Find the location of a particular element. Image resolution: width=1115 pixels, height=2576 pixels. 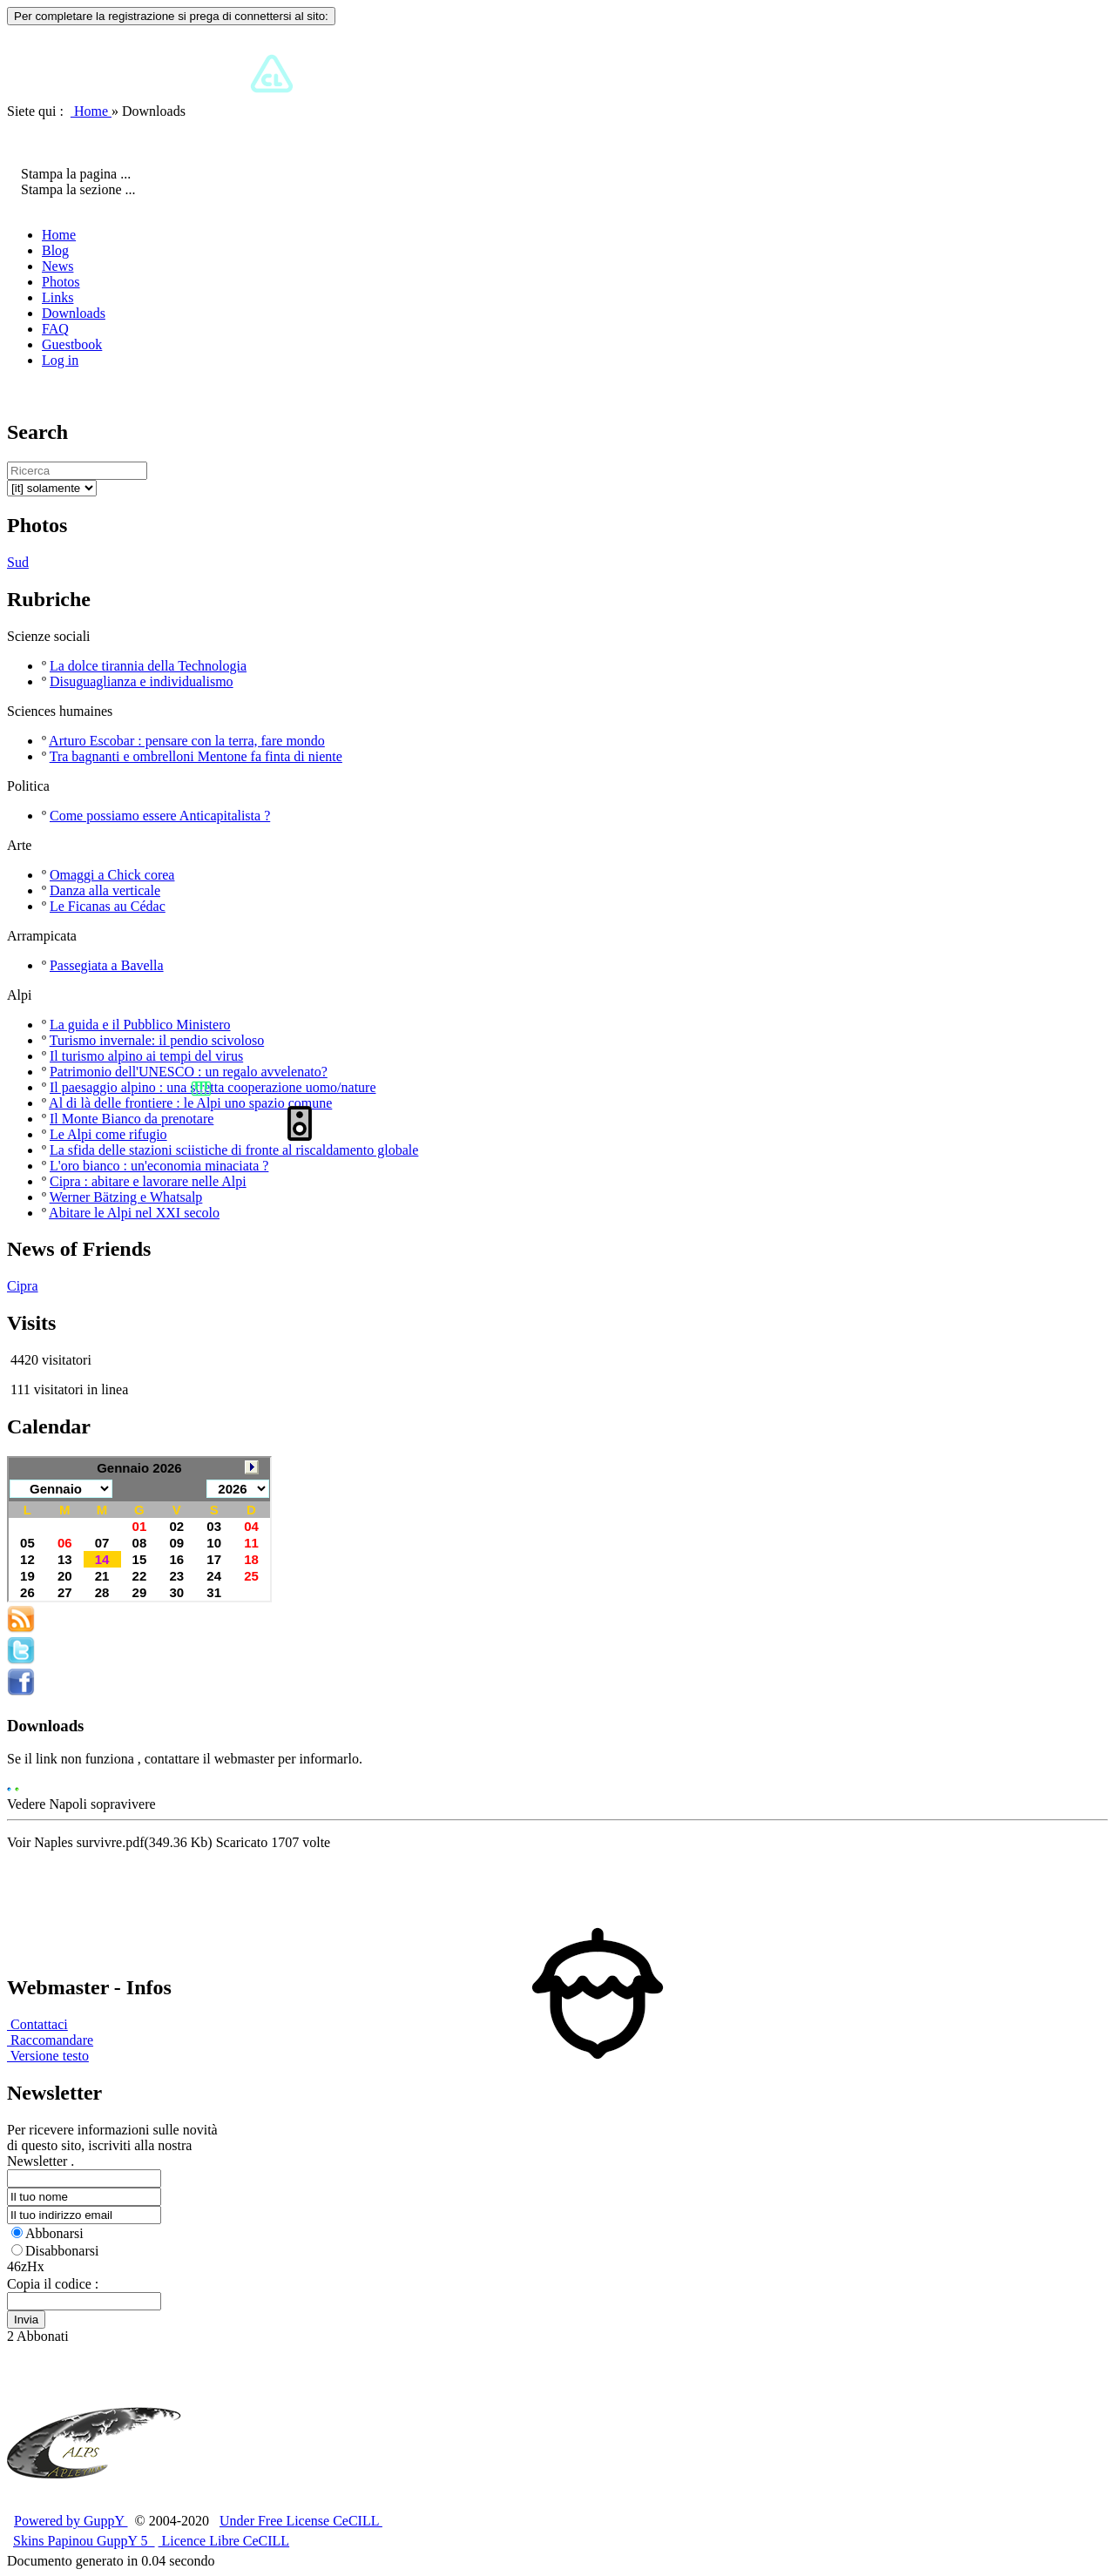

access settings or configuration options is located at coordinates (598, 1993).